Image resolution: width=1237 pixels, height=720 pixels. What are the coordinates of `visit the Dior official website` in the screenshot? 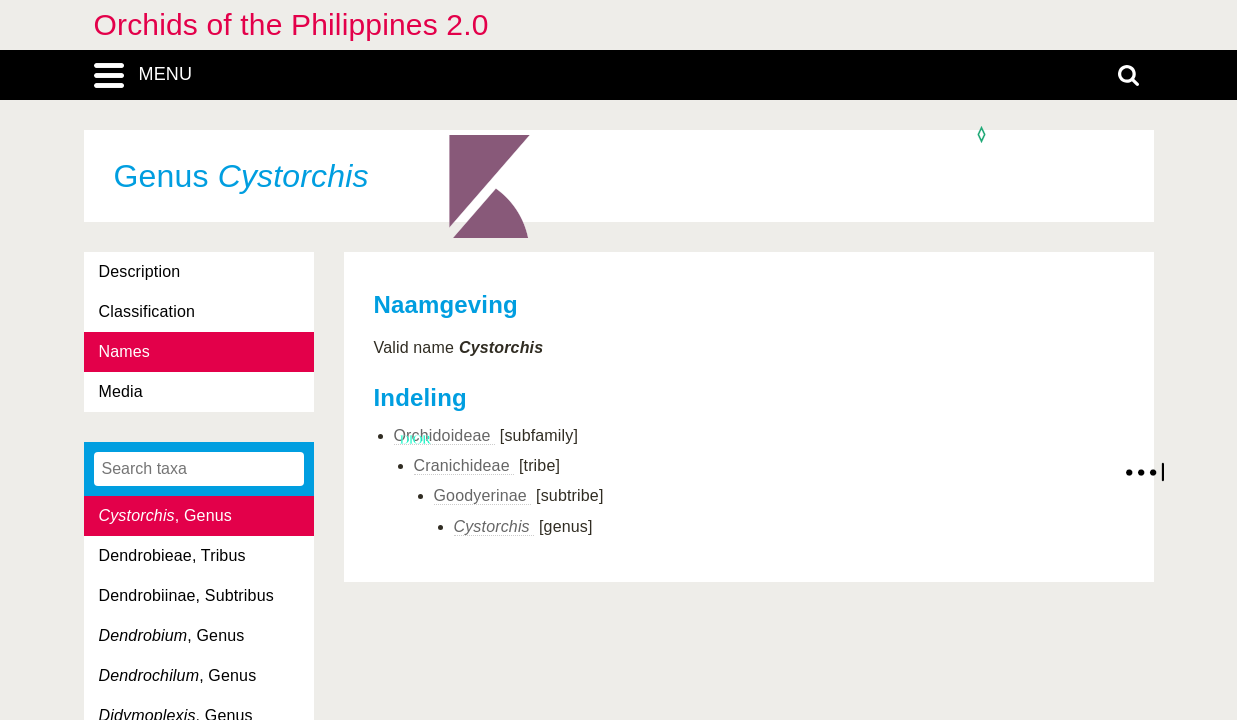 It's located at (415, 439).